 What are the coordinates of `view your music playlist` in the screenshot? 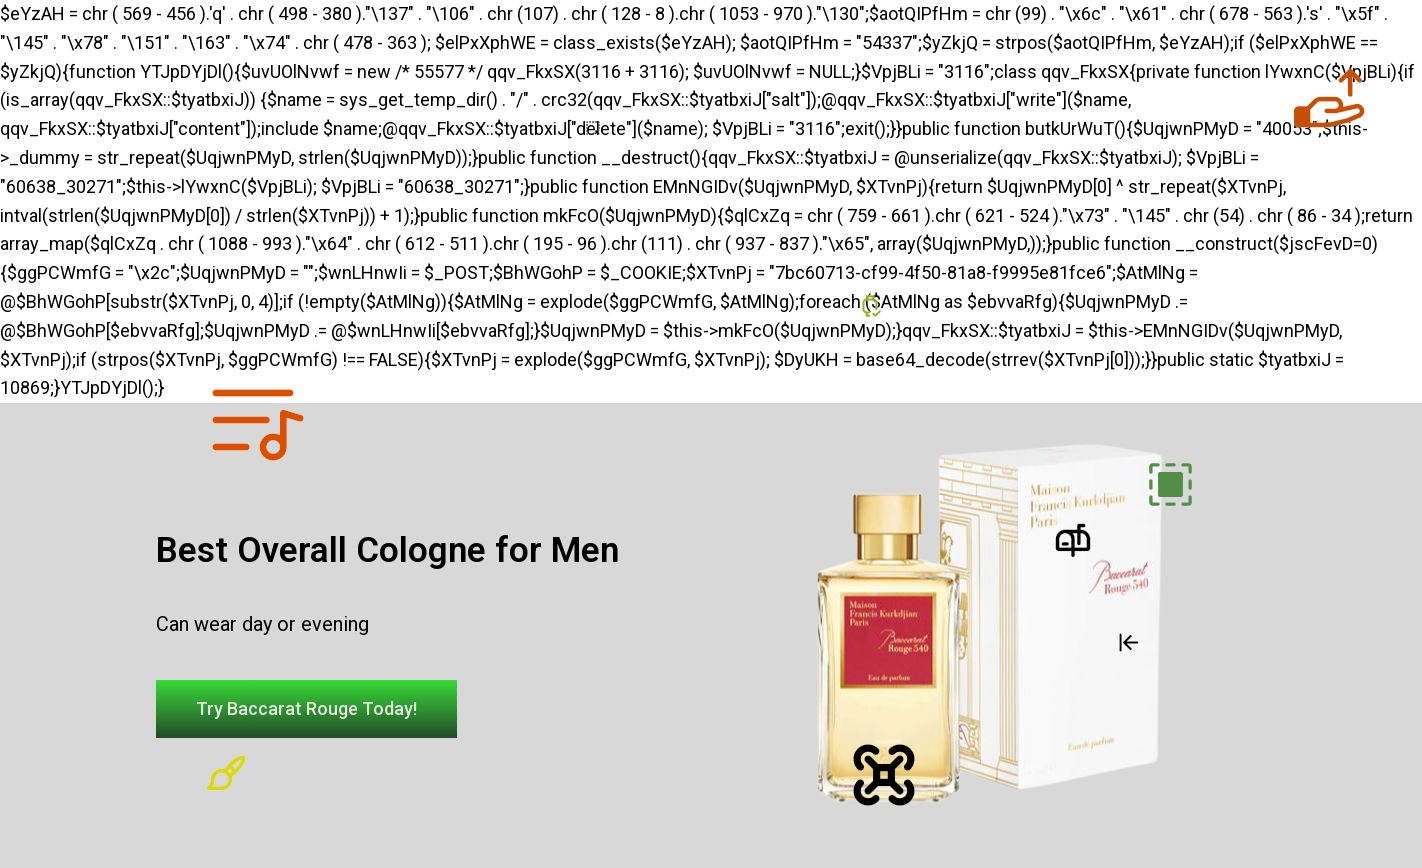 It's located at (253, 420).